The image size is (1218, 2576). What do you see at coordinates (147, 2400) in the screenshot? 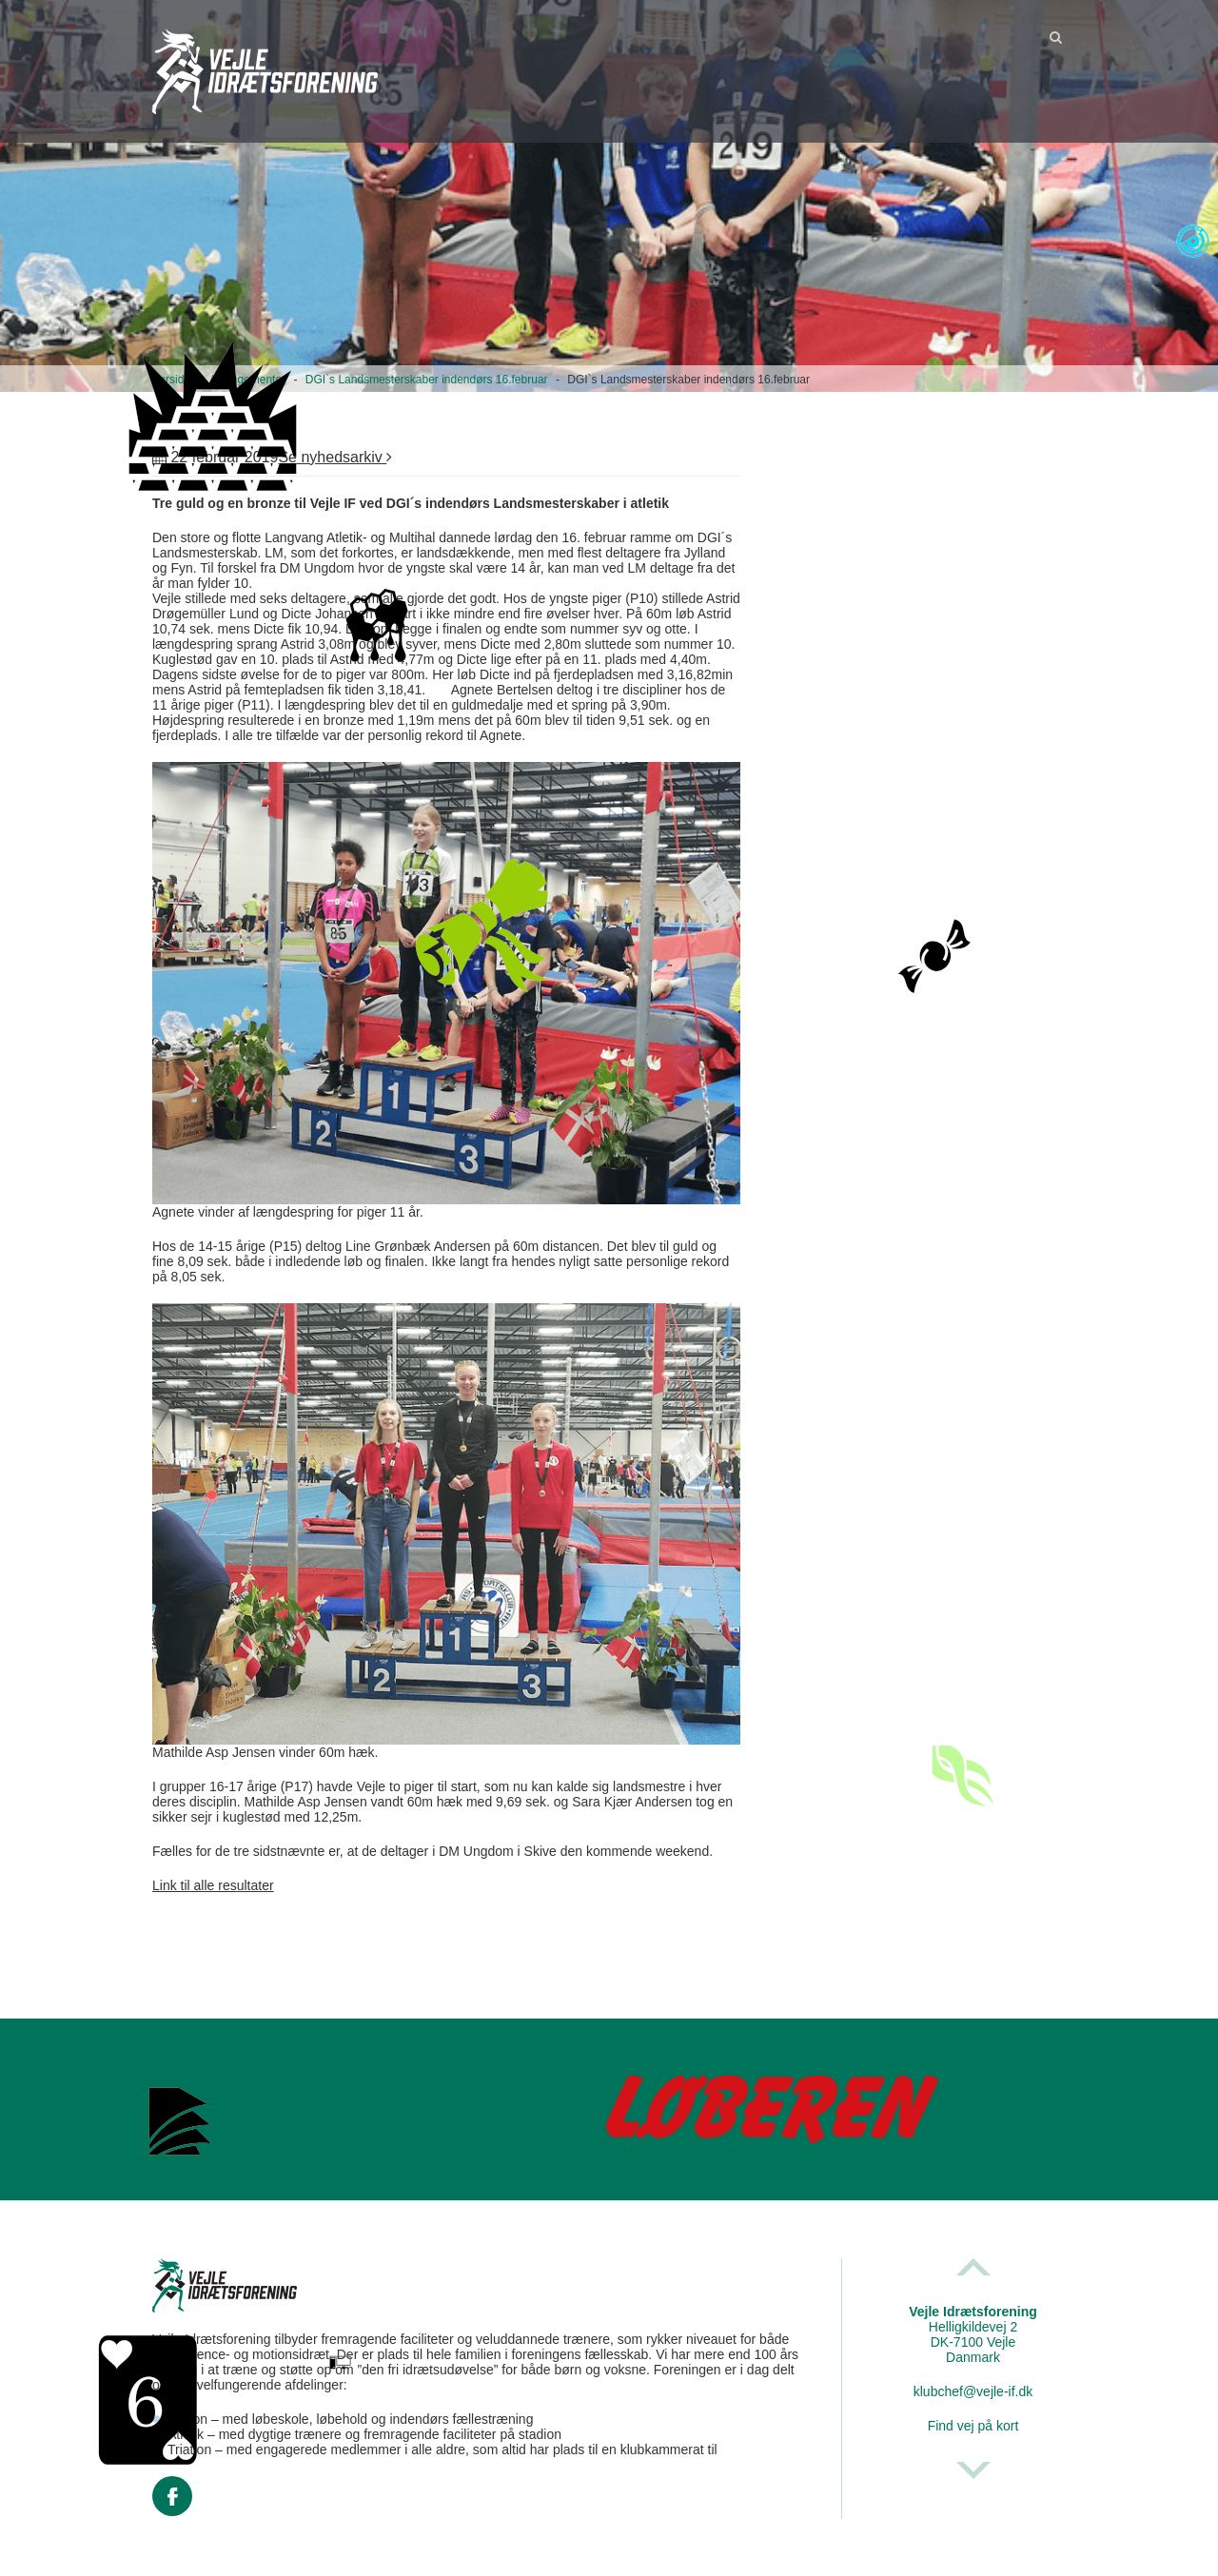
I see `six of hearts playing card` at bounding box center [147, 2400].